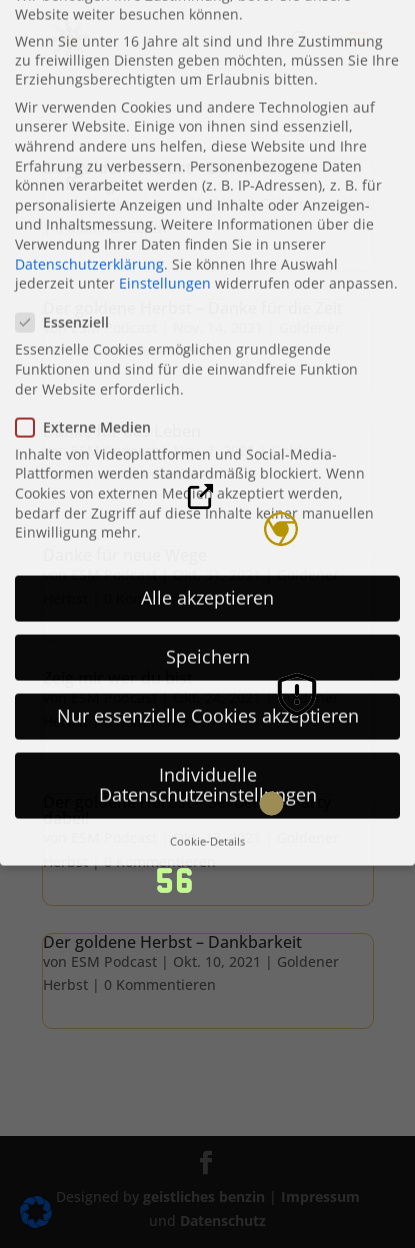  Describe the element at coordinates (271, 803) in the screenshot. I see `indicates an unread notification or new item` at that location.